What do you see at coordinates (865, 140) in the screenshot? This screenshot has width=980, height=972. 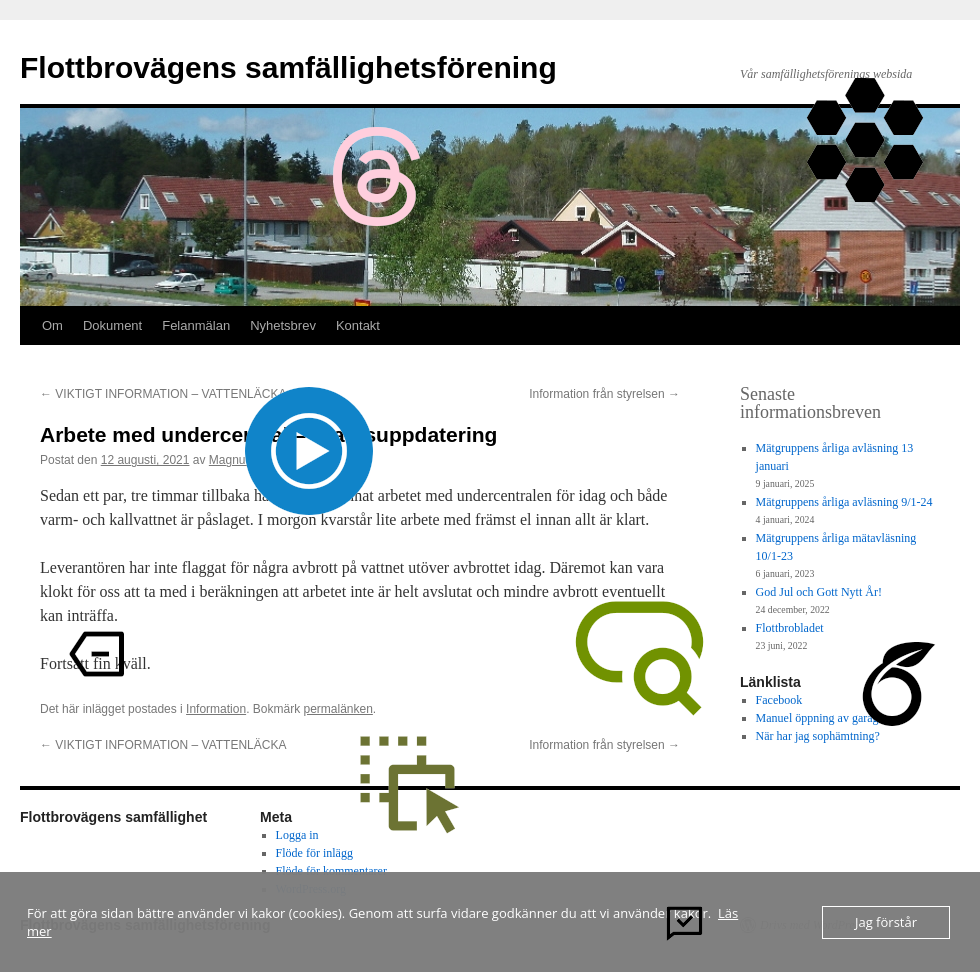 I see `miraheze wiki hosting platform logo` at bounding box center [865, 140].